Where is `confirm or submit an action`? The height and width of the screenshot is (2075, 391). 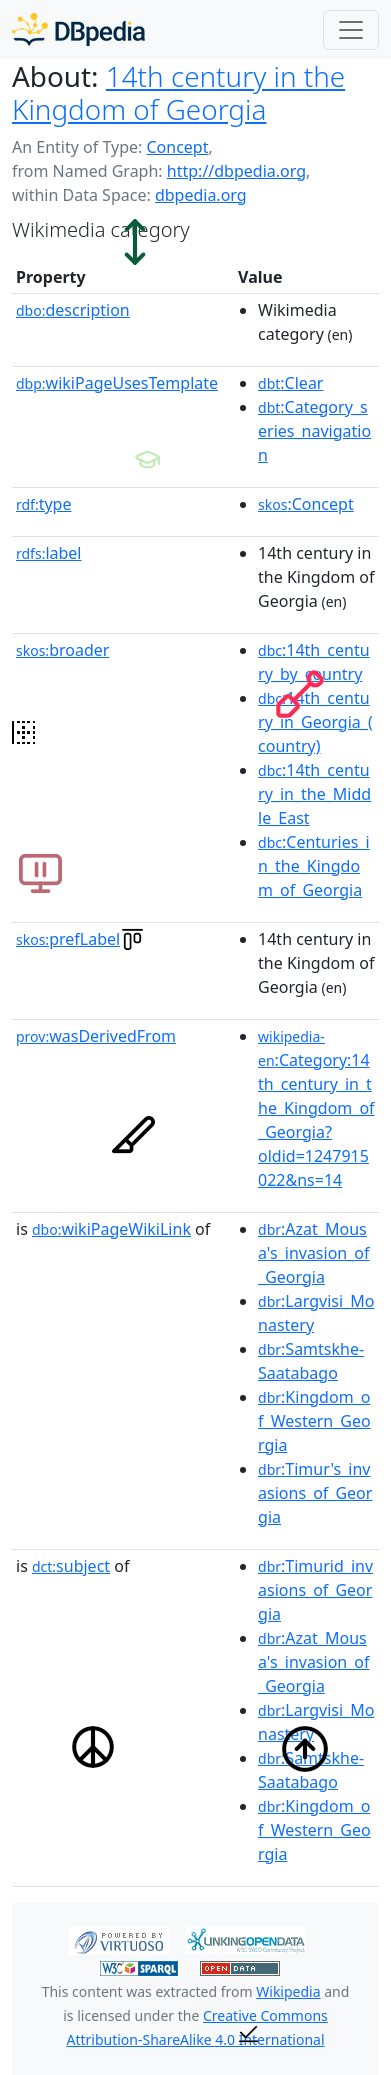
confirm or submit an action is located at coordinates (248, 2034).